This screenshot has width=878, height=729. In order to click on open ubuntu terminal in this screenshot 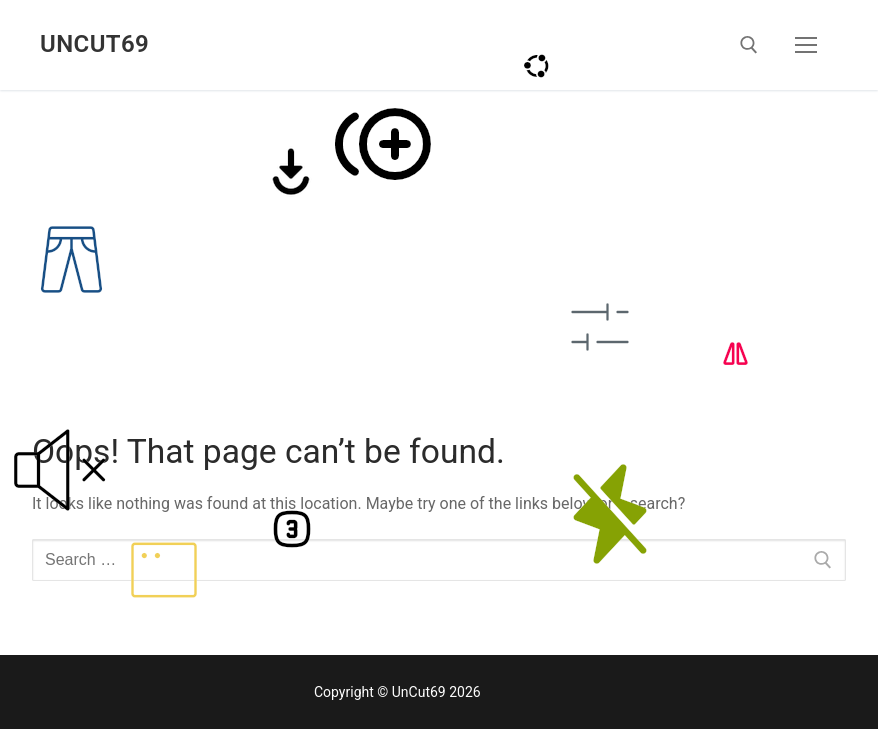, I will do `click(537, 66)`.